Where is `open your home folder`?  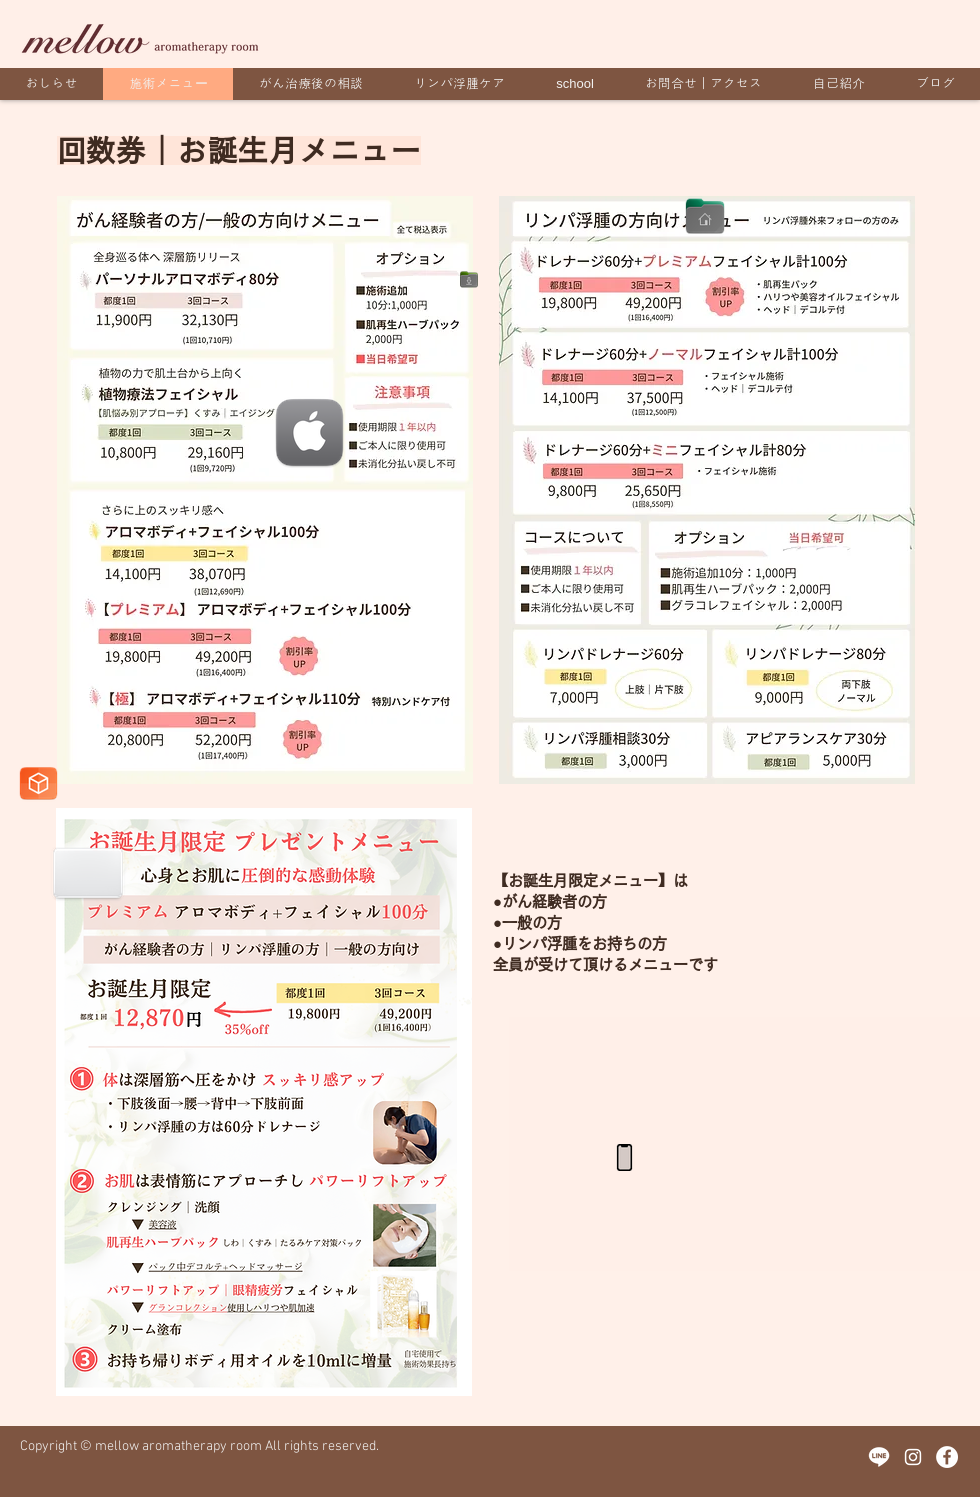
open your home folder is located at coordinates (705, 216).